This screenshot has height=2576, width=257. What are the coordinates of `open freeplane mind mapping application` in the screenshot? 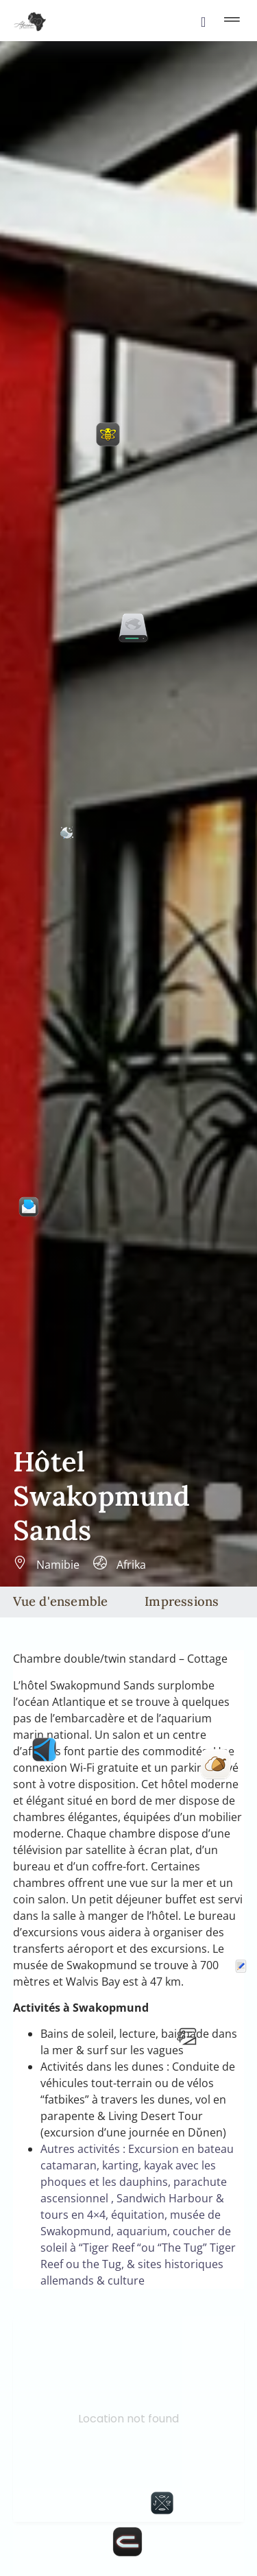 It's located at (108, 434).